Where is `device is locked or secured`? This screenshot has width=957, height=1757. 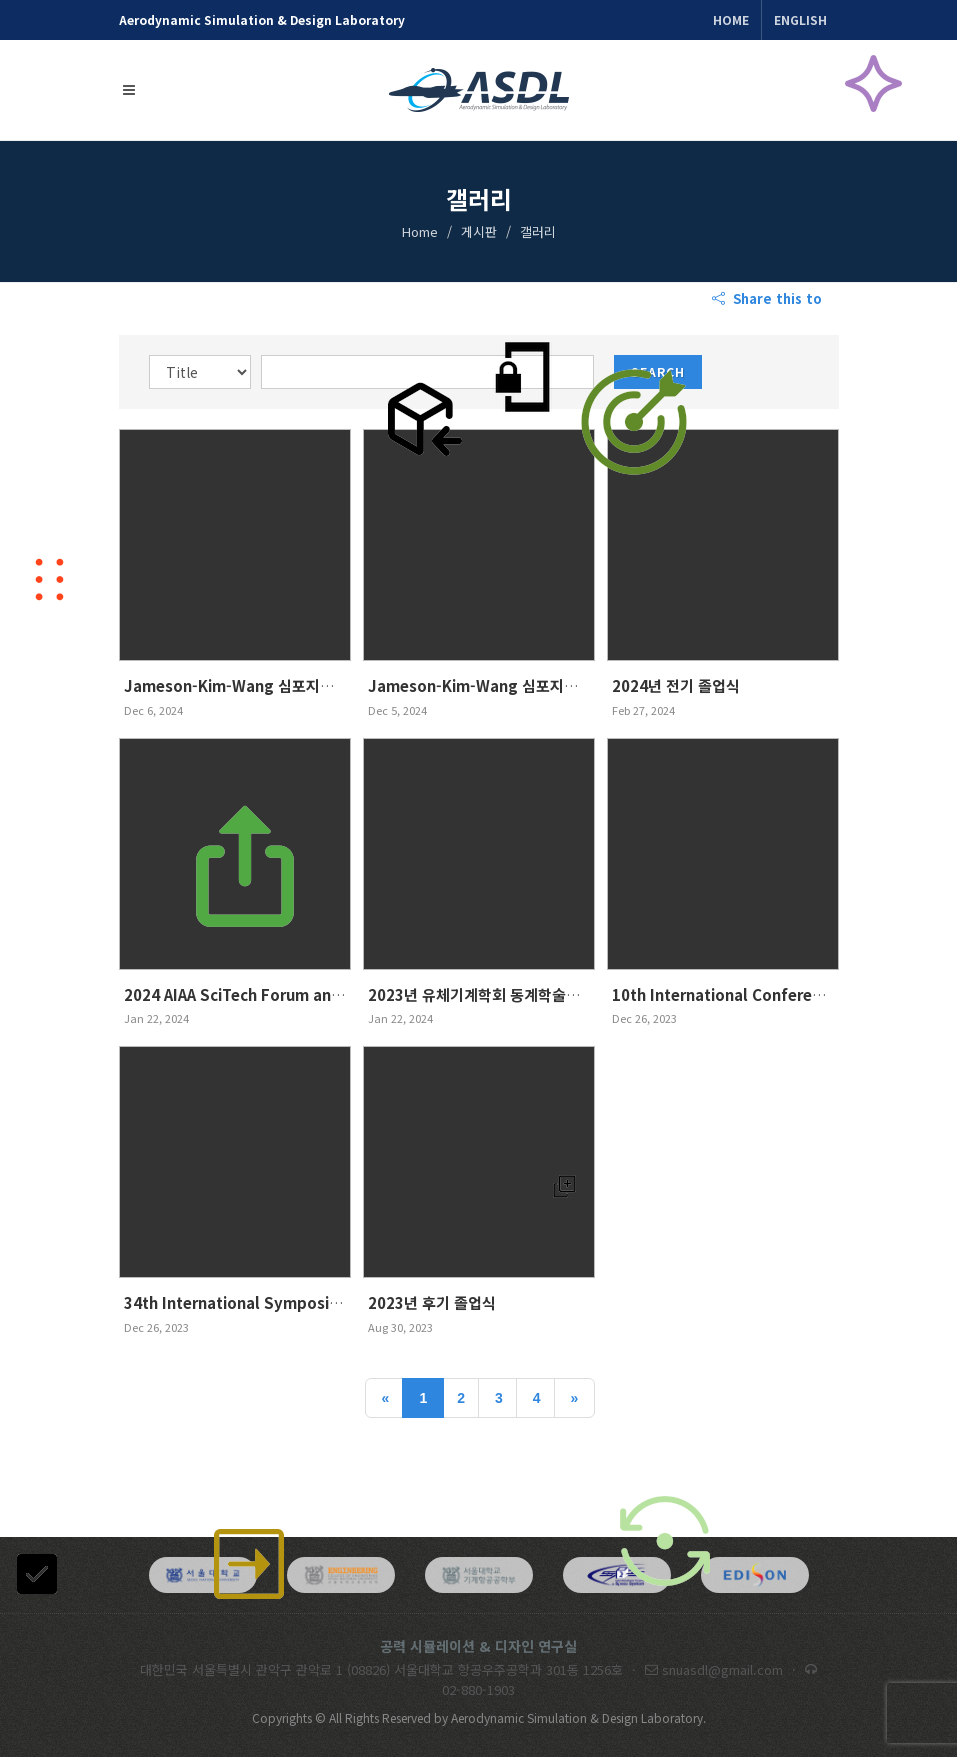
device is locked or secured is located at coordinates (521, 377).